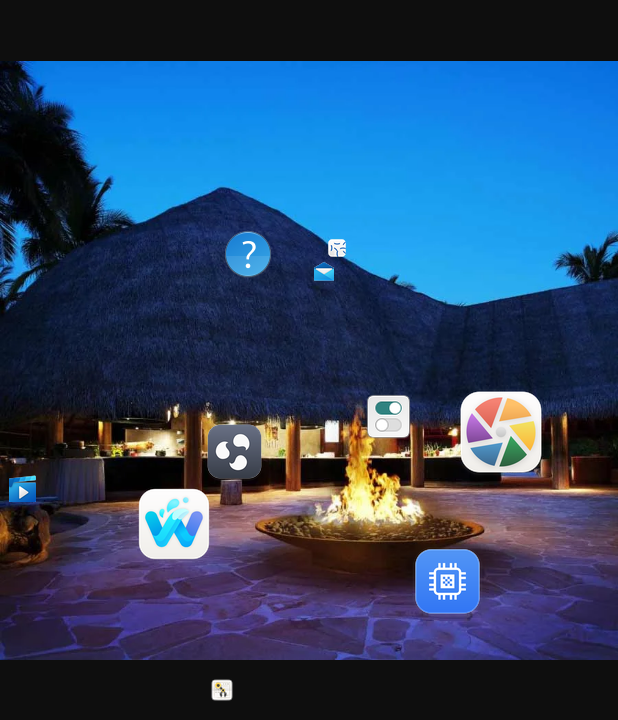 The image size is (618, 720). Describe the element at coordinates (447, 582) in the screenshot. I see `access electronics or hardware settings` at that location.